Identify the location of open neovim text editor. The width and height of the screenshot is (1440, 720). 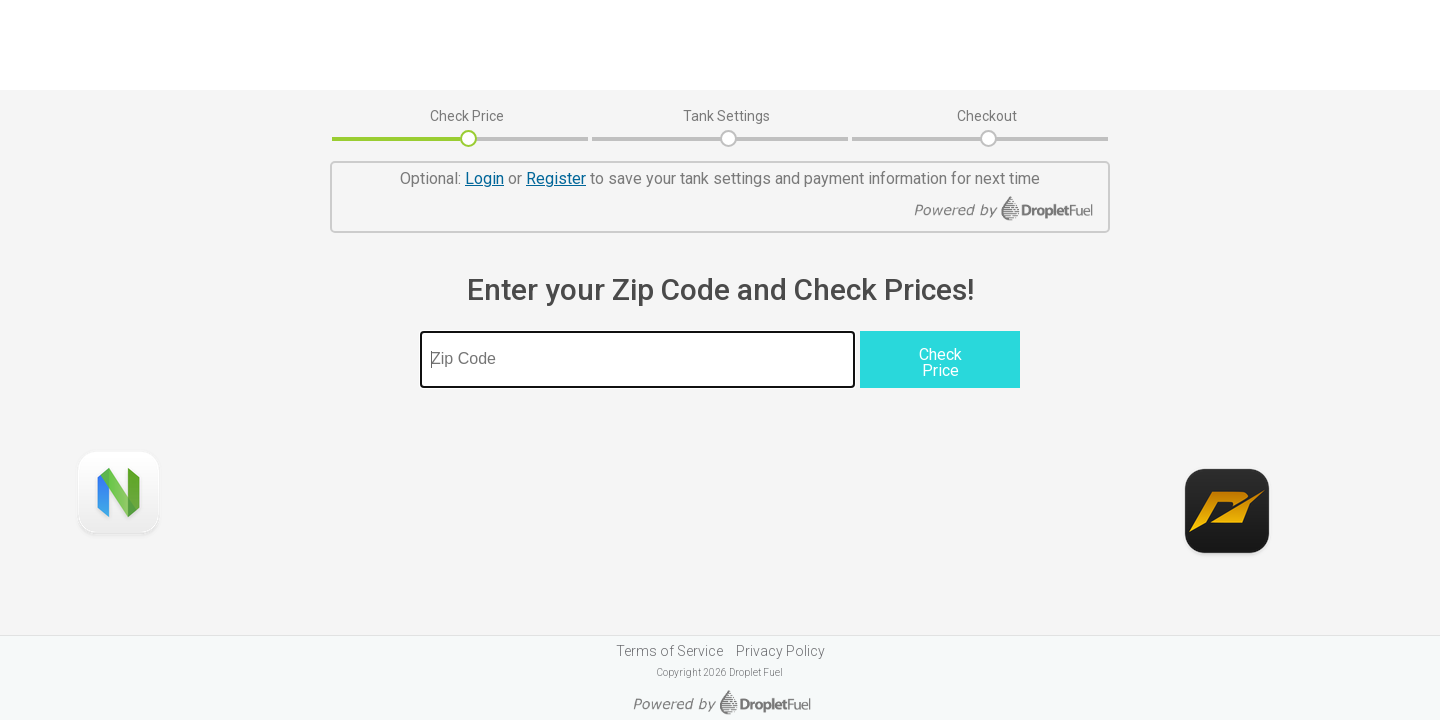
(118, 492).